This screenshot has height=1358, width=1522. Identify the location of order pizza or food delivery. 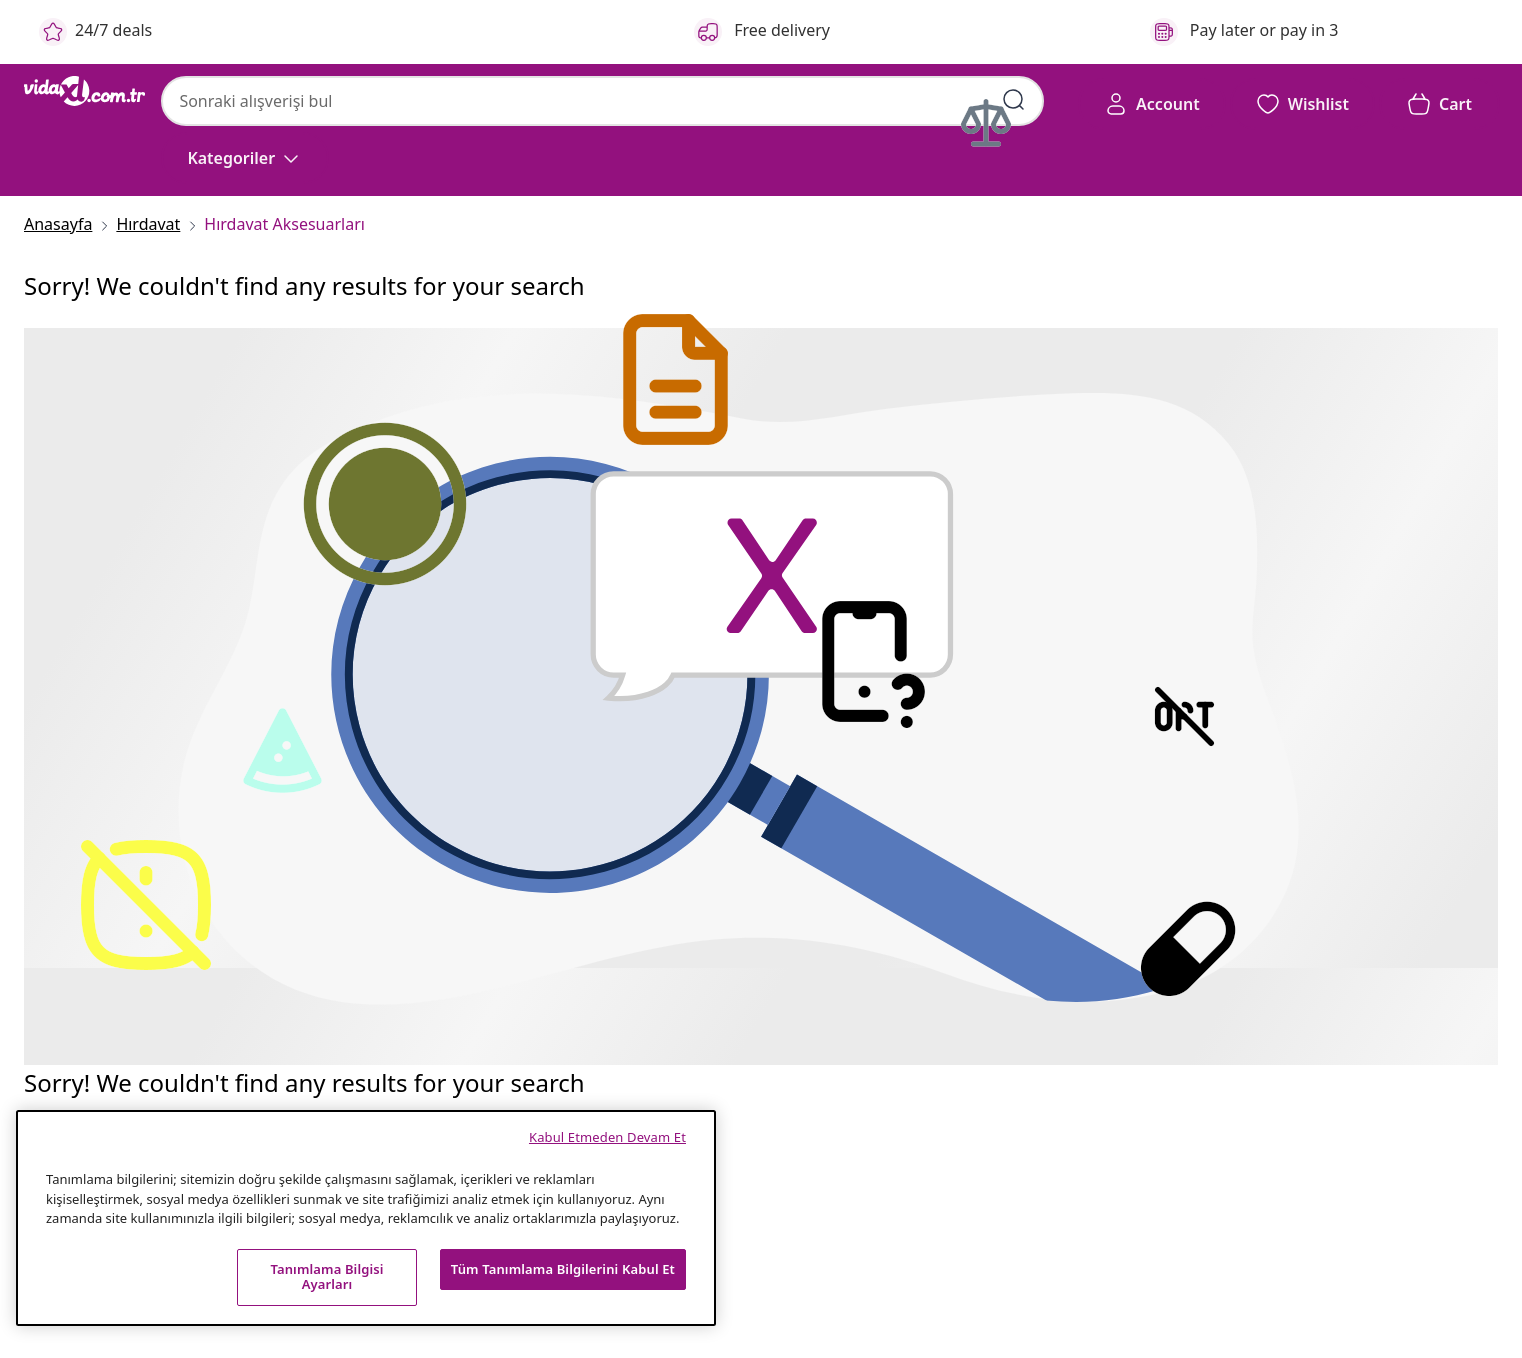
(282, 749).